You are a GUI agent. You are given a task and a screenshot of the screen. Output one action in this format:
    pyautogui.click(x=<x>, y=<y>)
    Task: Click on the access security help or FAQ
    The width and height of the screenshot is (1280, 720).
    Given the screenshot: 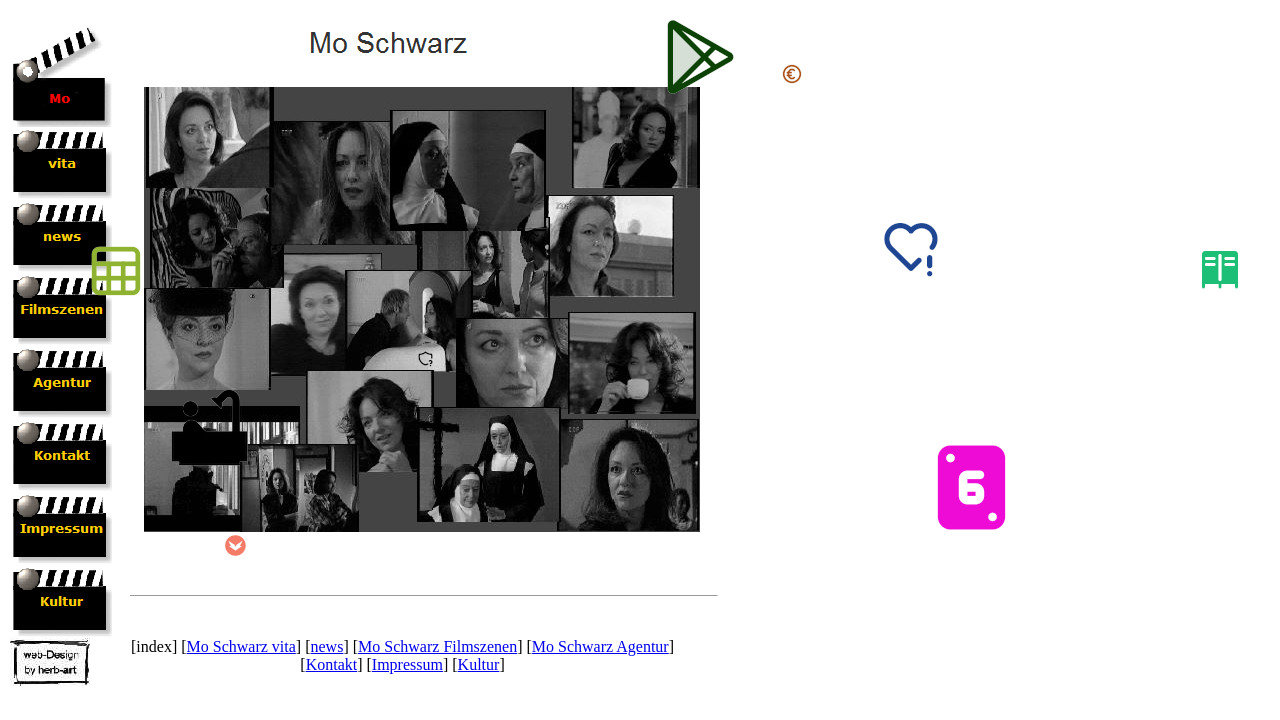 What is the action you would take?
    pyautogui.click(x=425, y=358)
    